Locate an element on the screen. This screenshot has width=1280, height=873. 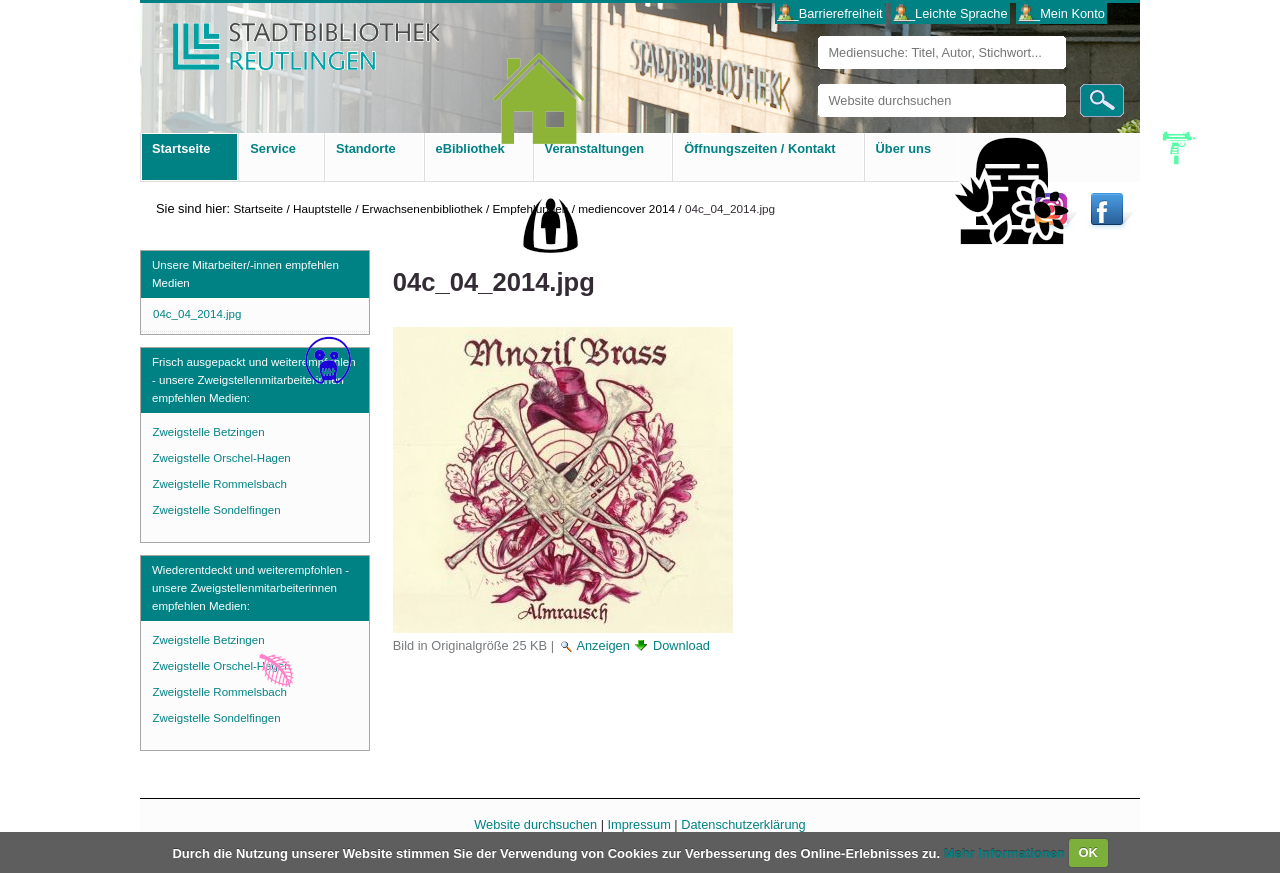
memorial or cemetery location marker is located at coordinates (1012, 189).